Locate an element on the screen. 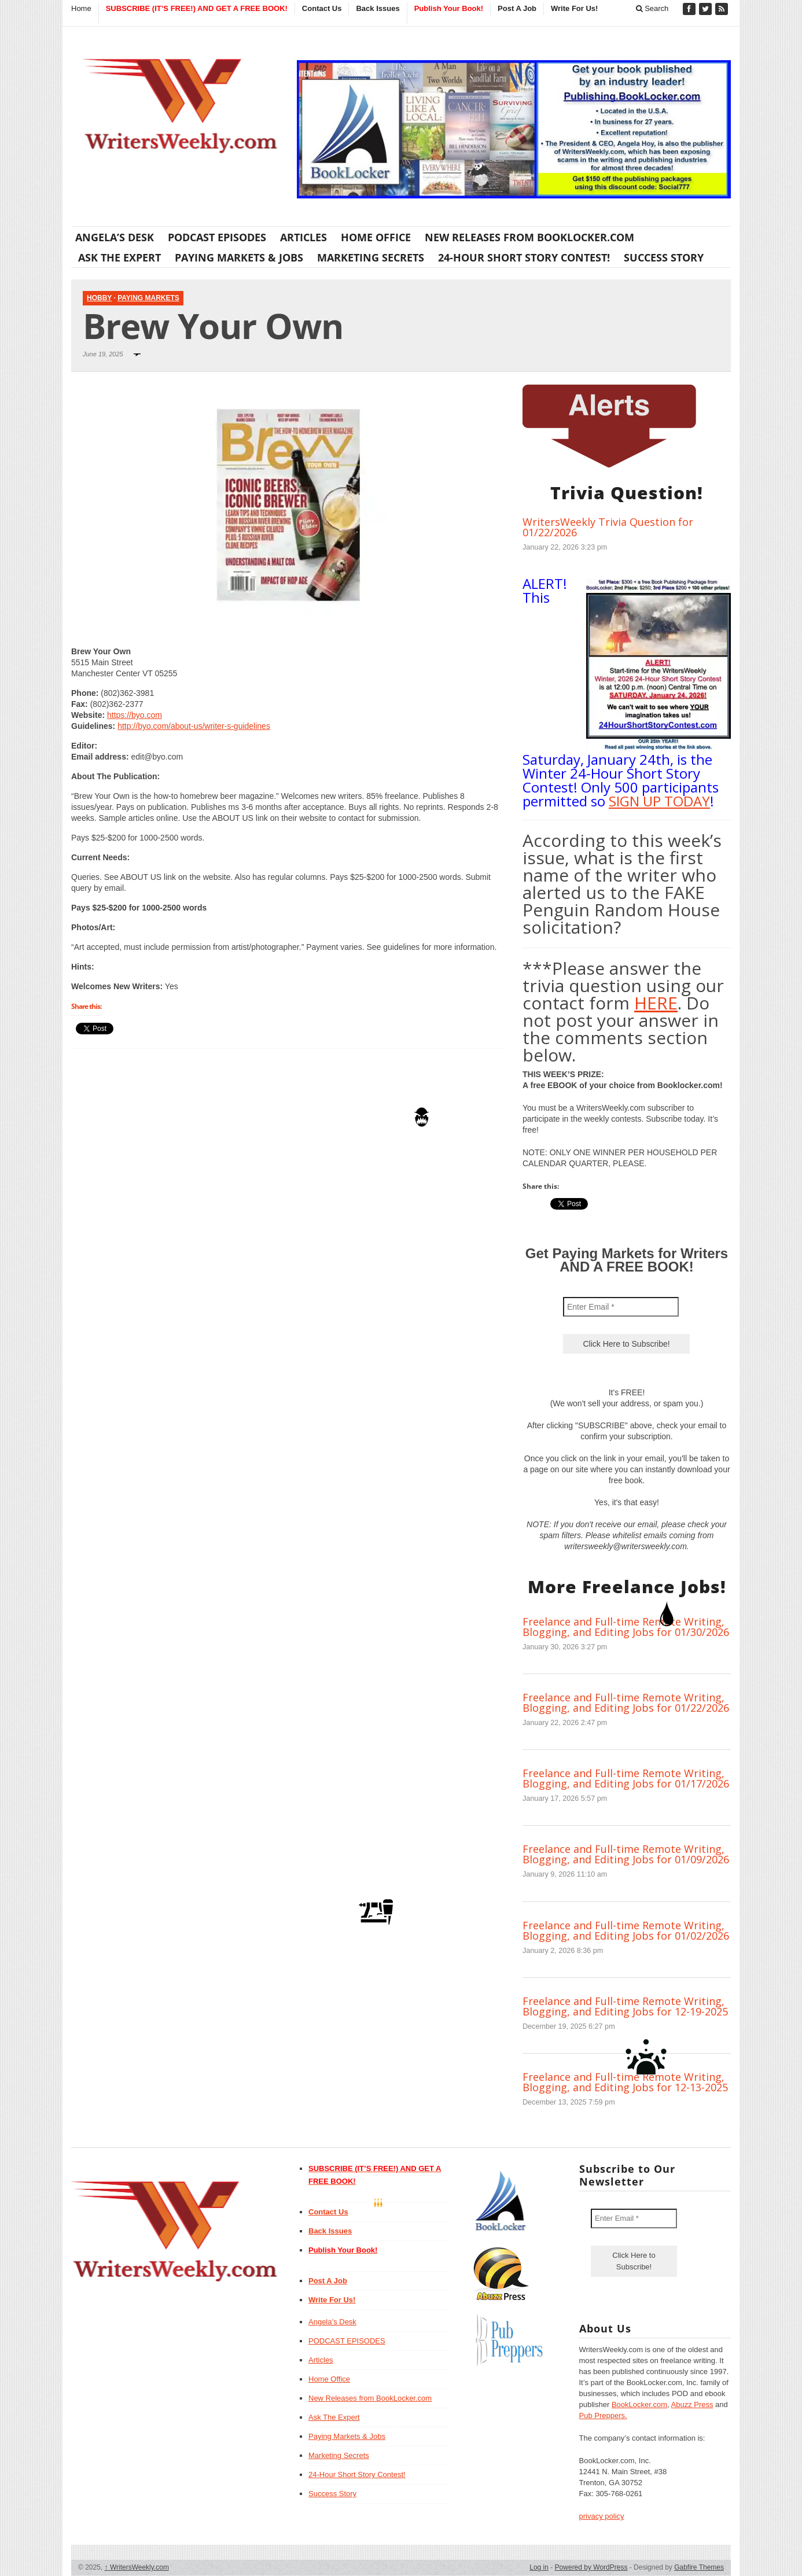  pneumatic stapler tool in a crafting or building game is located at coordinates (376, 1912).